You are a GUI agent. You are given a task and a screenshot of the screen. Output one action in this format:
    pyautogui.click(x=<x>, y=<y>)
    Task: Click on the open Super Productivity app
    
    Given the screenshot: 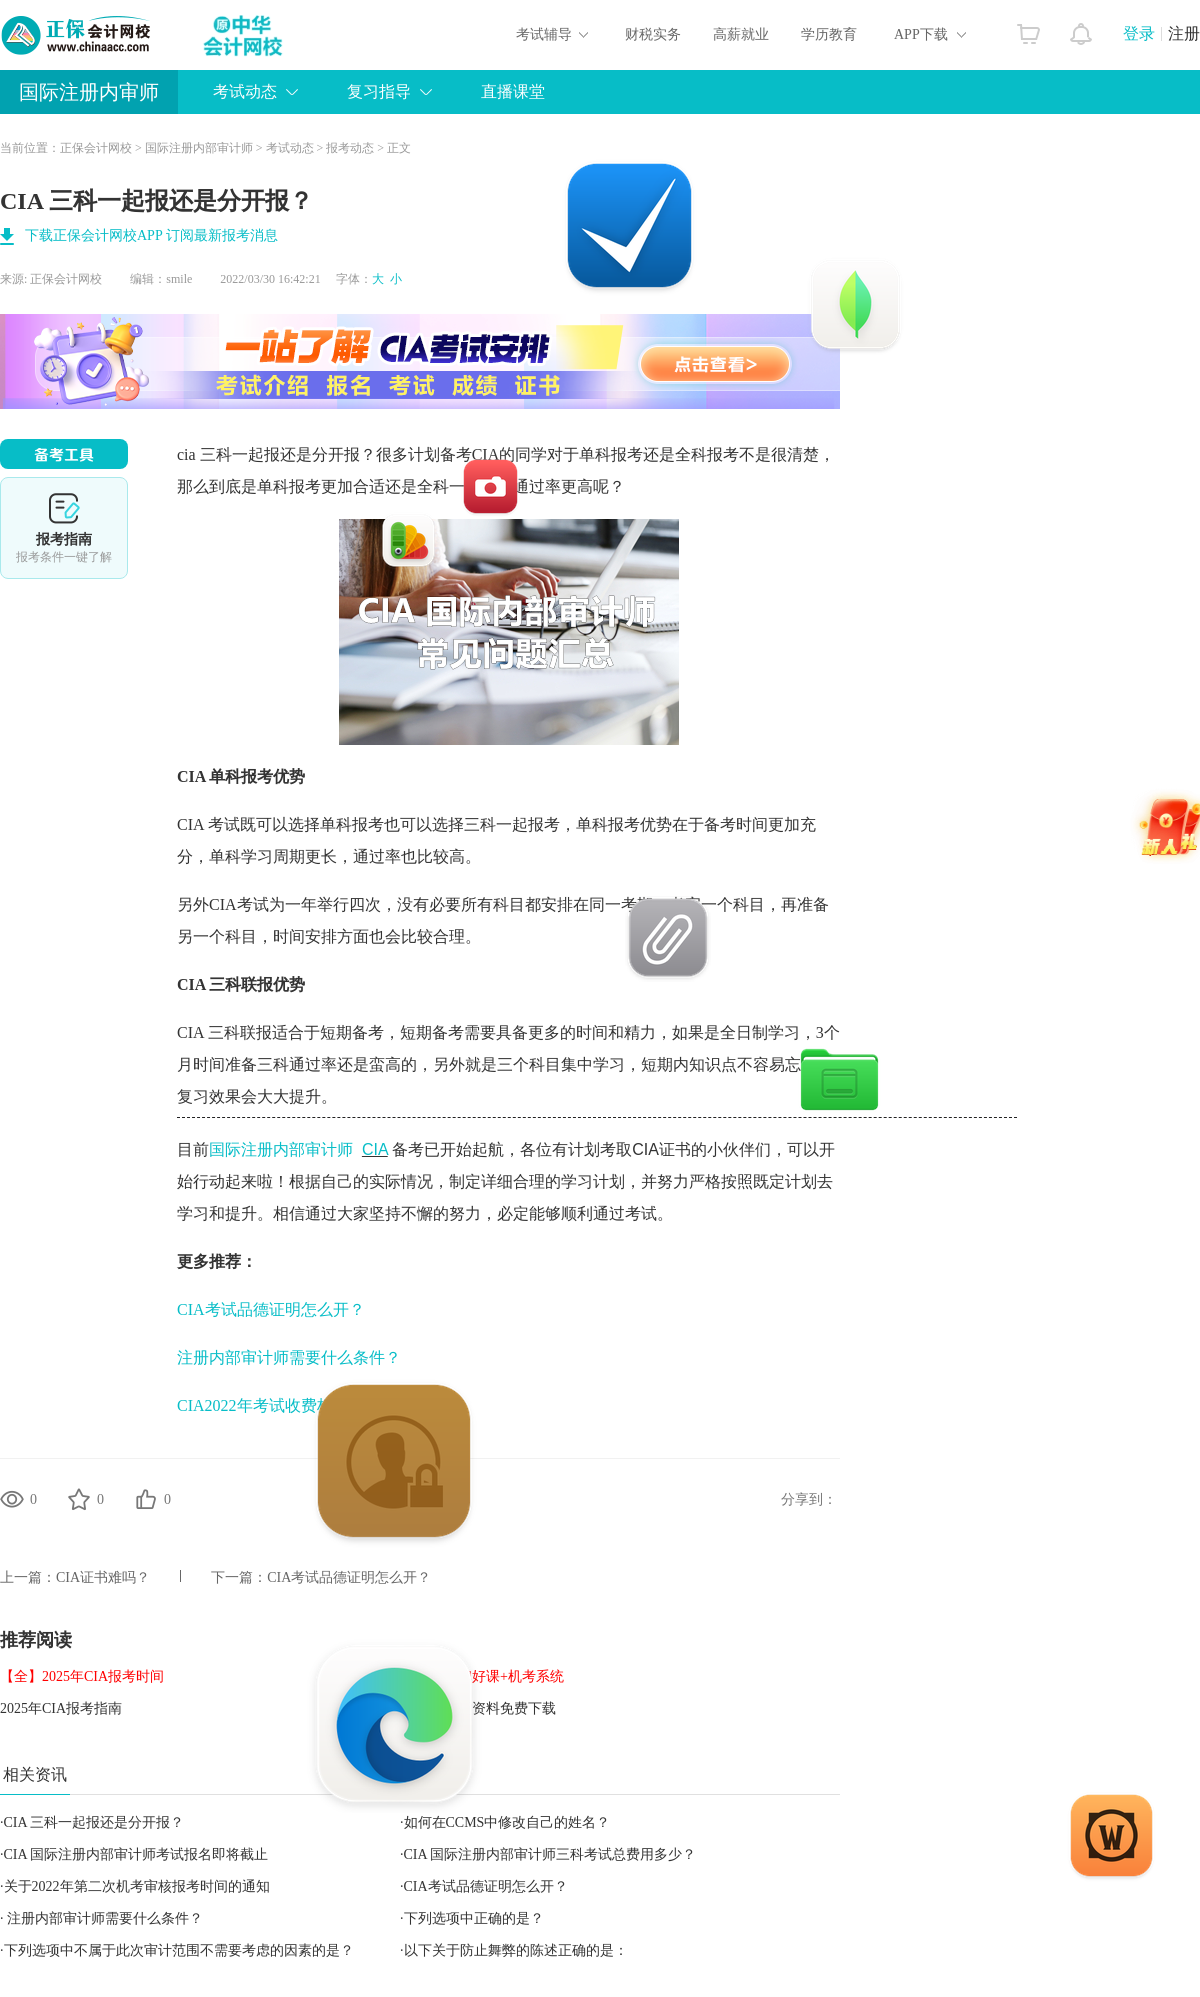 What is the action you would take?
    pyautogui.click(x=629, y=225)
    